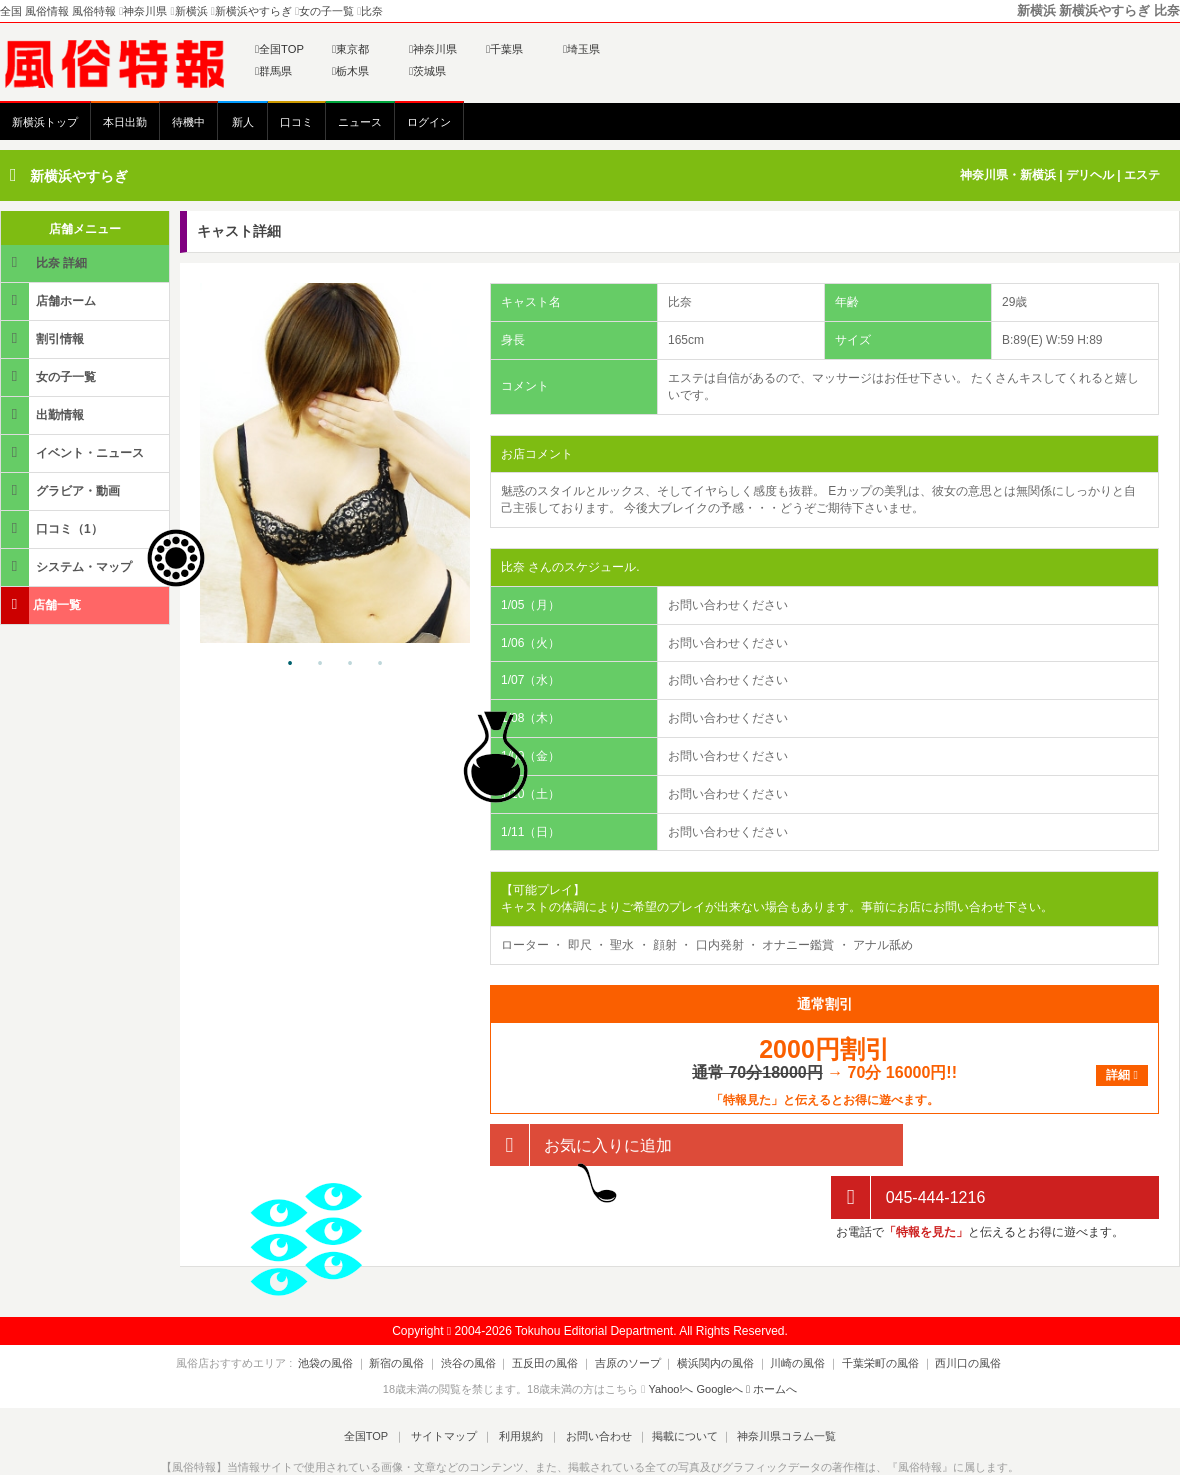  What do you see at coordinates (176, 558) in the screenshot?
I see `rotary dial or vintage phone interface` at bounding box center [176, 558].